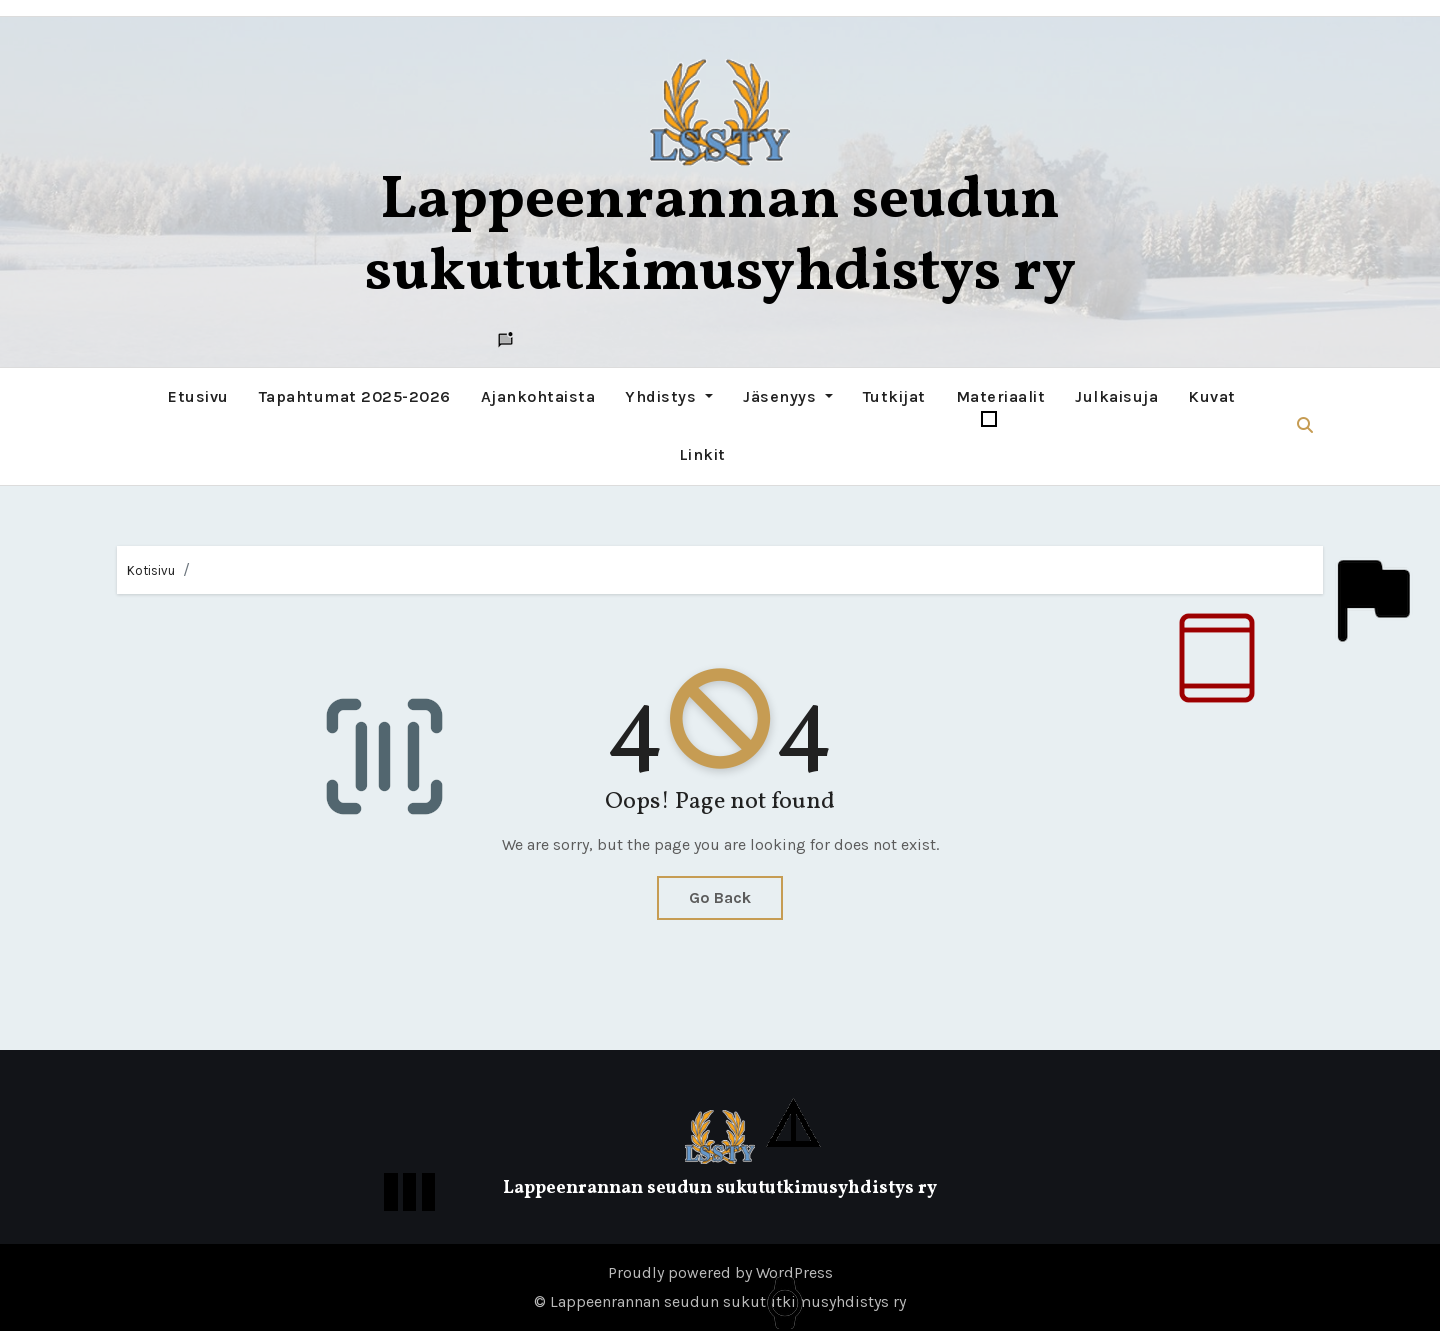 The image size is (1440, 1331). Describe the element at coordinates (505, 340) in the screenshot. I see `indicates unread messages in chat` at that location.